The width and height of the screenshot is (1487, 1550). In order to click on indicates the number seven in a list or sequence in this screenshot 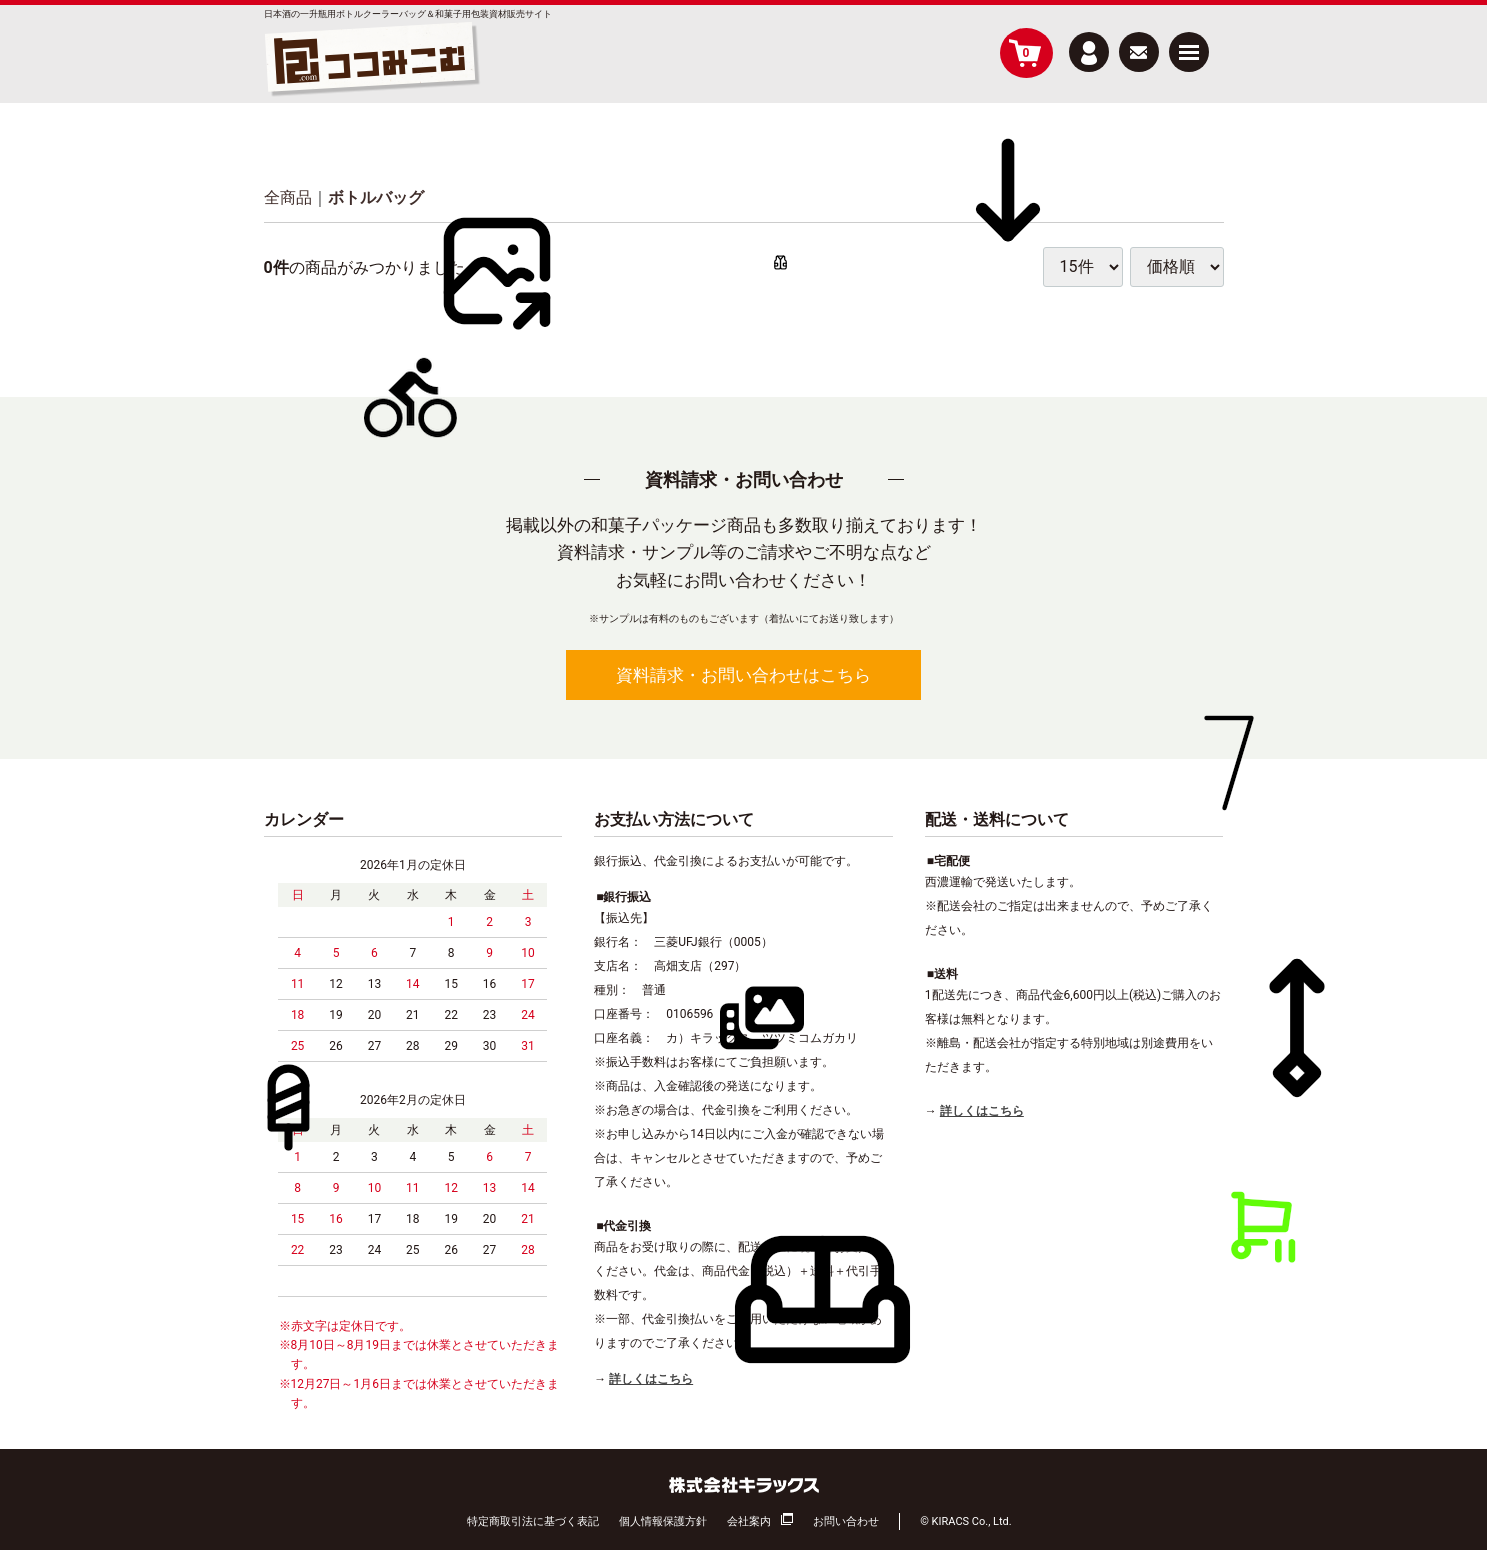, I will do `click(1229, 763)`.